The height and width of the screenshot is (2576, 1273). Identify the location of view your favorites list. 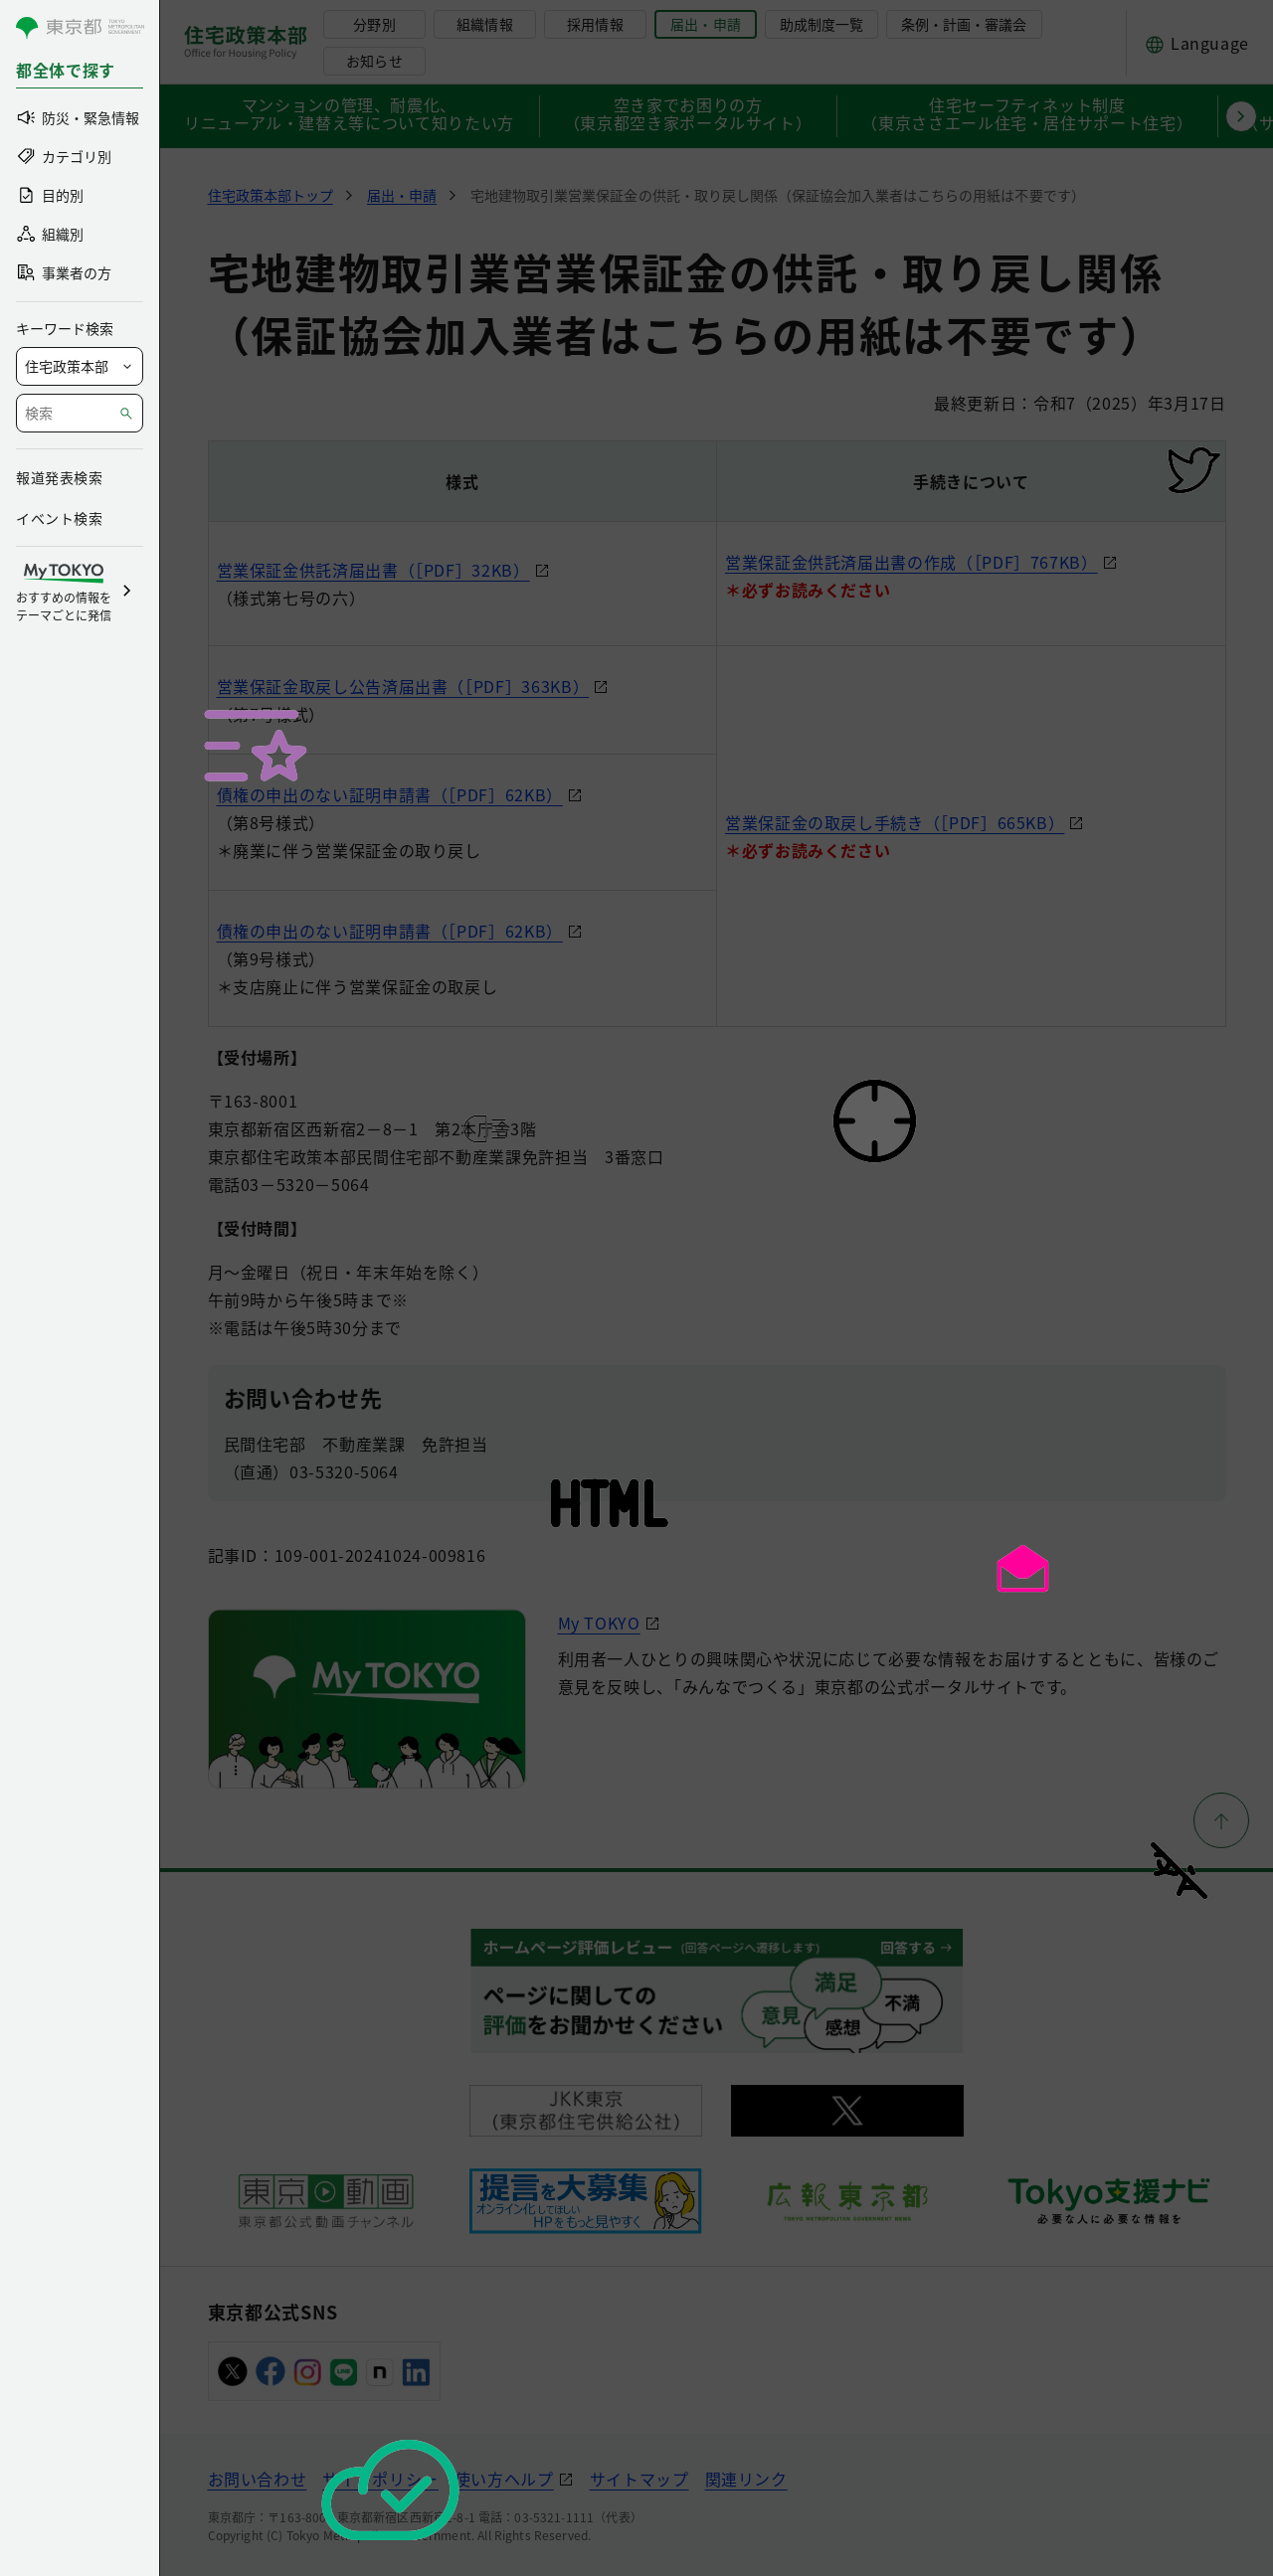
(252, 746).